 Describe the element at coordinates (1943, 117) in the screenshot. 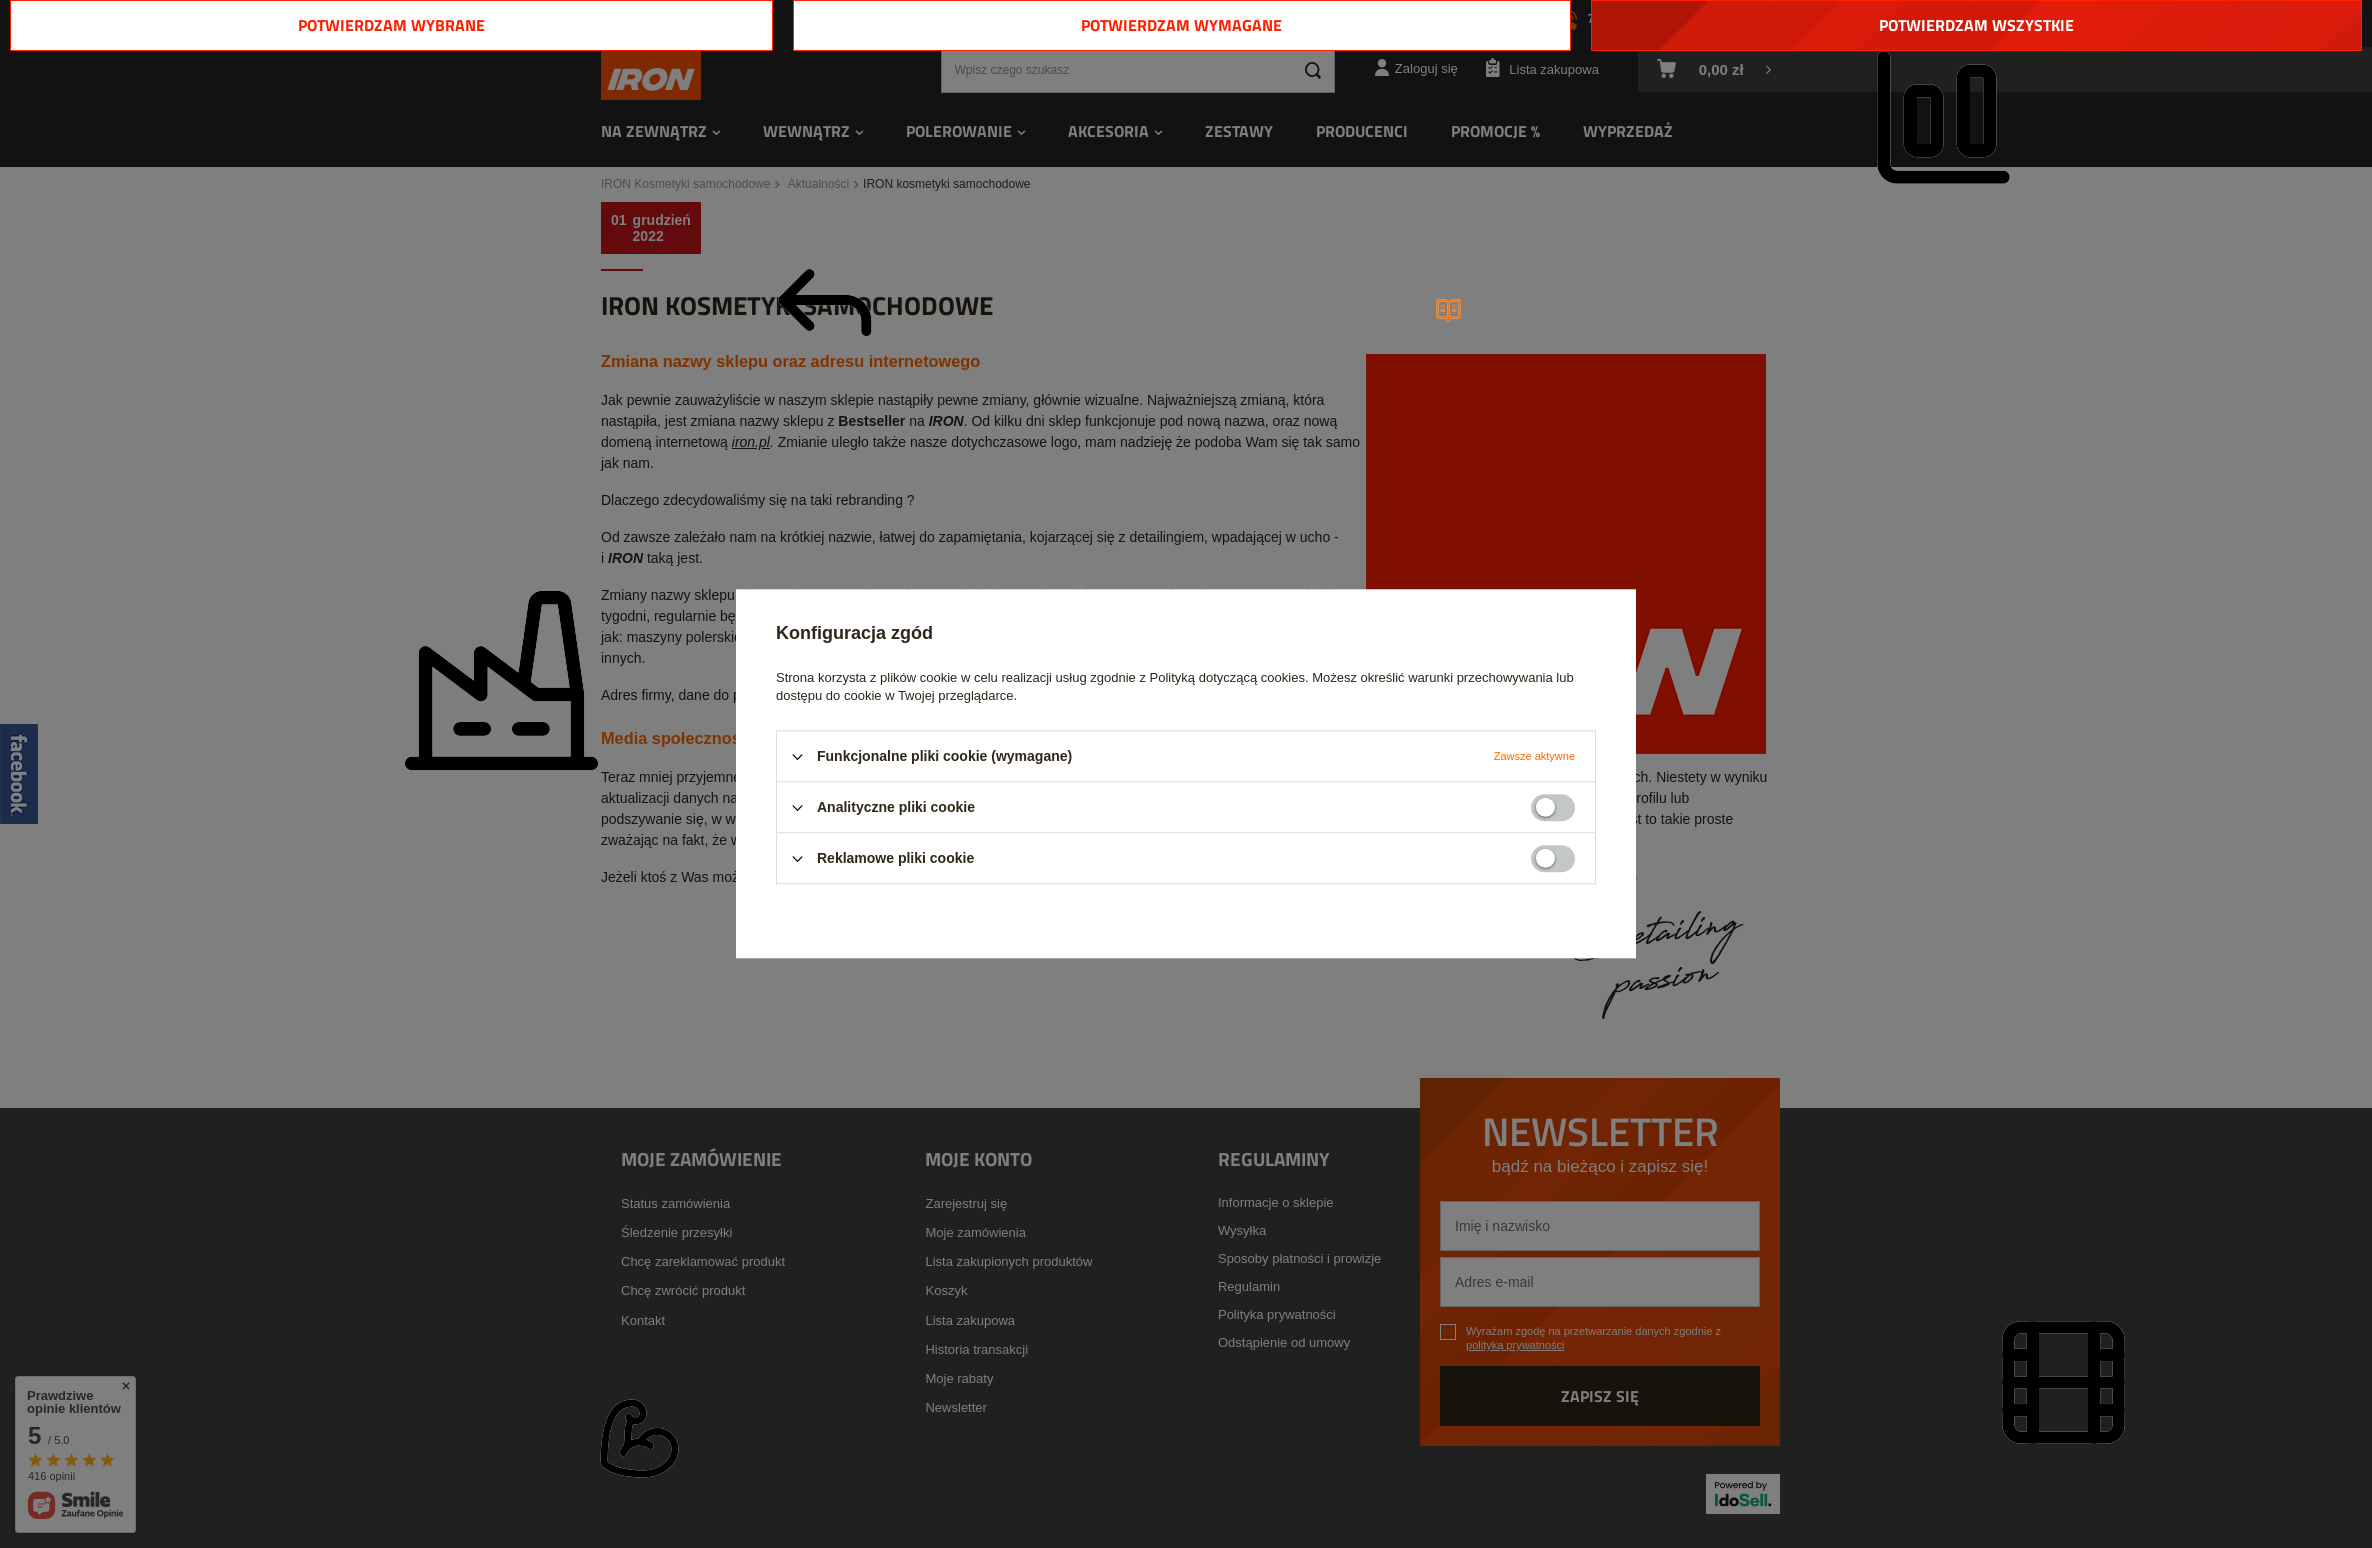

I see `view analytics or statistics dashboard` at that location.